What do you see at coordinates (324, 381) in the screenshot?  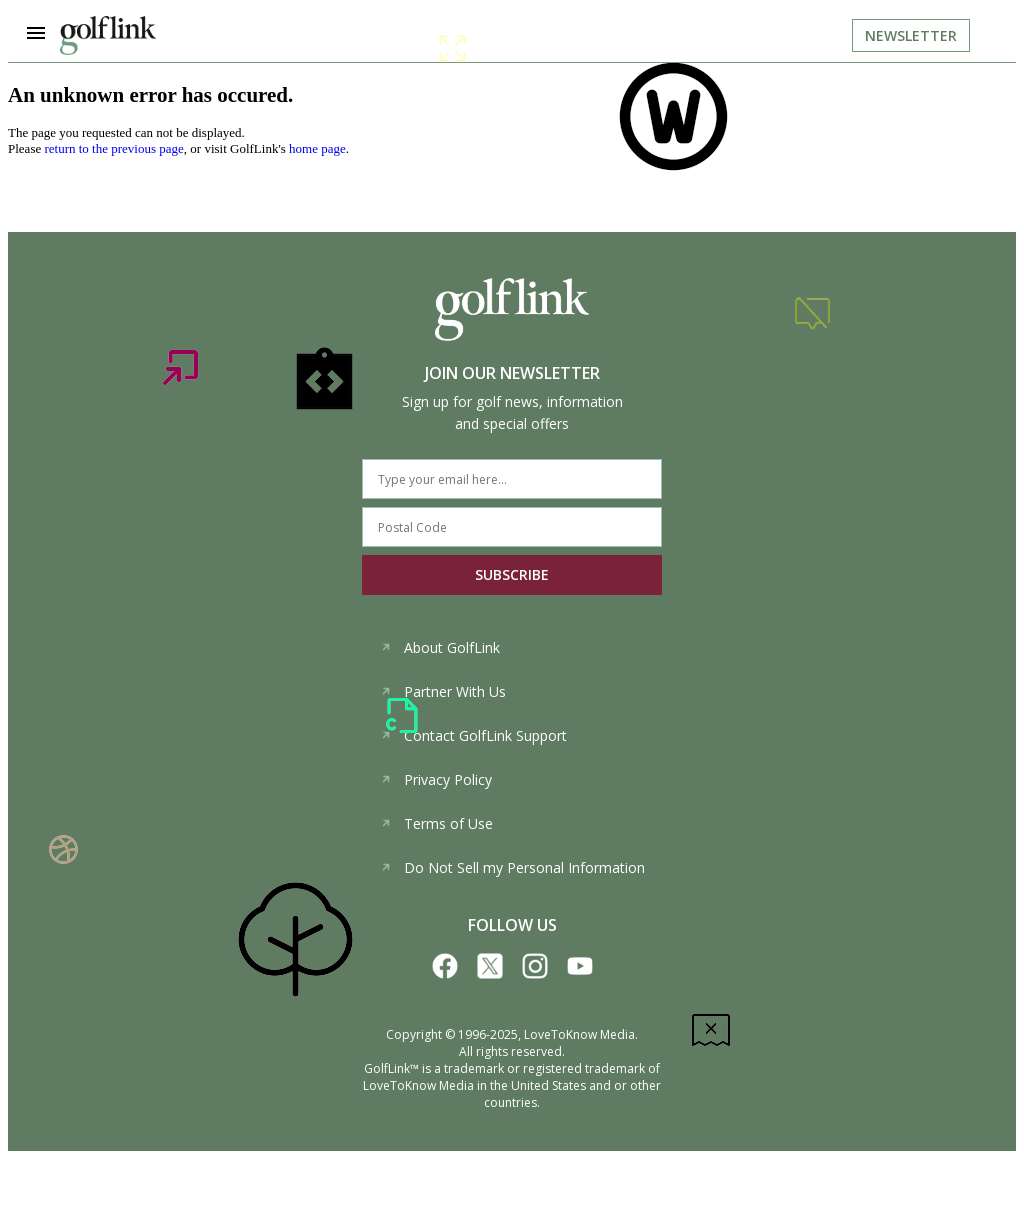 I see `view integration or embed code` at bounding box center [324, 381].